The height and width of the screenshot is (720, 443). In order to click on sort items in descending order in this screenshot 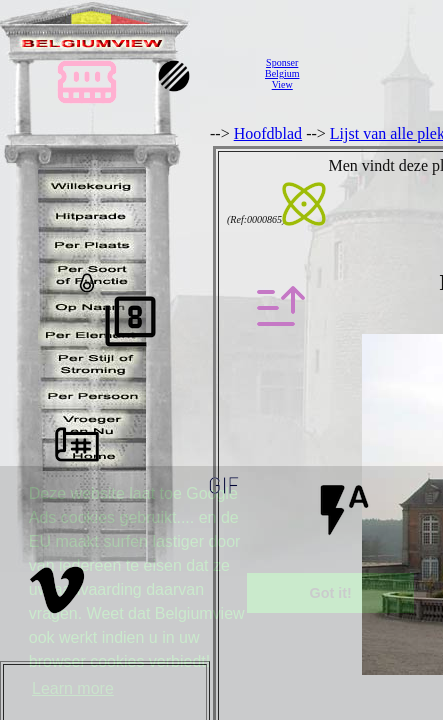, I will do `click(279, 308)`.